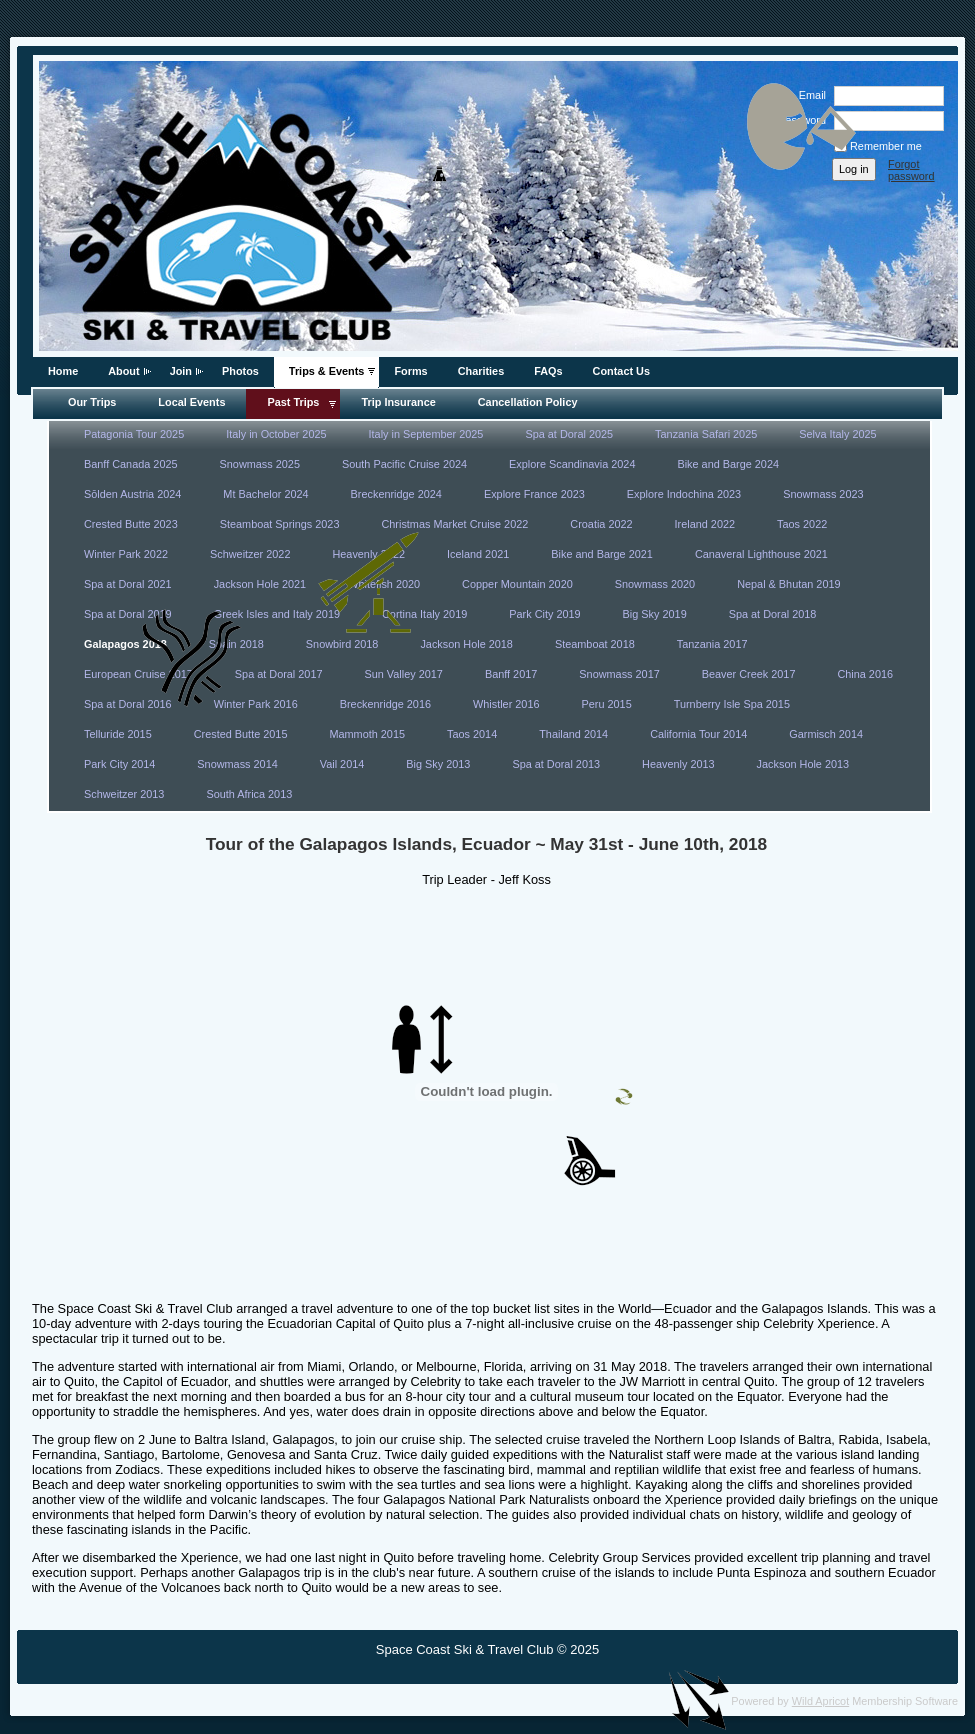  What do you see at coordinates (368, 582) in the screenshot?
I see `launch missile attack in game` at bounding box center [368, 582].